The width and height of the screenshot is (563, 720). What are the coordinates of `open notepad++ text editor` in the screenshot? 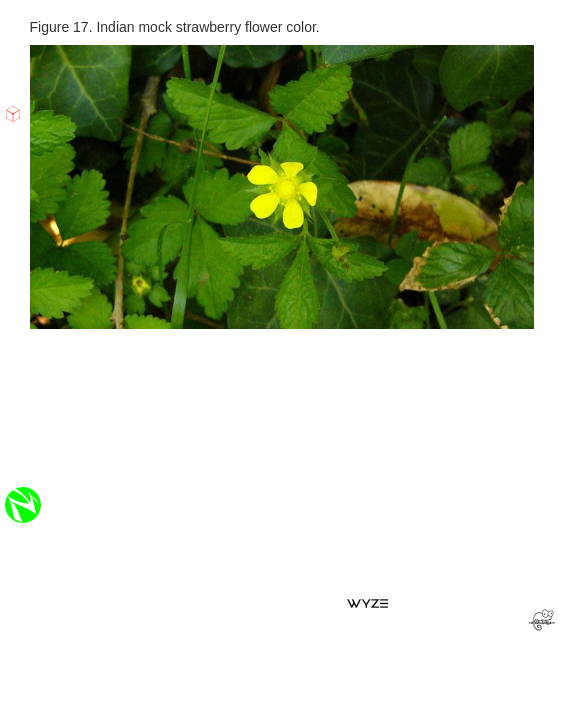 It's located at (542, 620).